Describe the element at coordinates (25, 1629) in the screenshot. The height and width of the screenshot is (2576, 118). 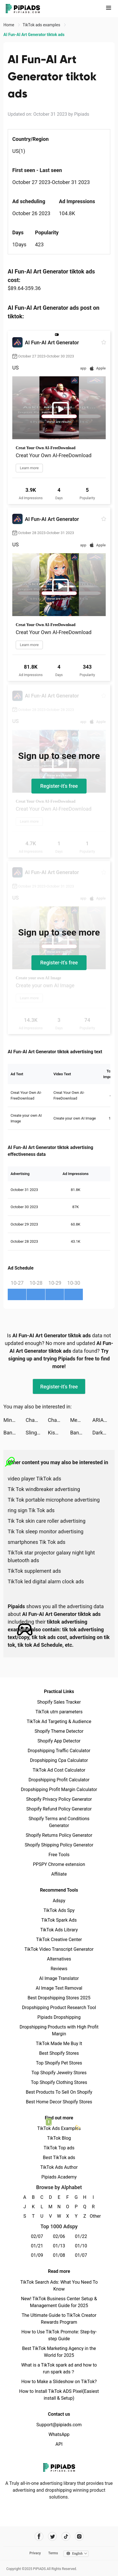
I see `access gaming features or settings` at that location.